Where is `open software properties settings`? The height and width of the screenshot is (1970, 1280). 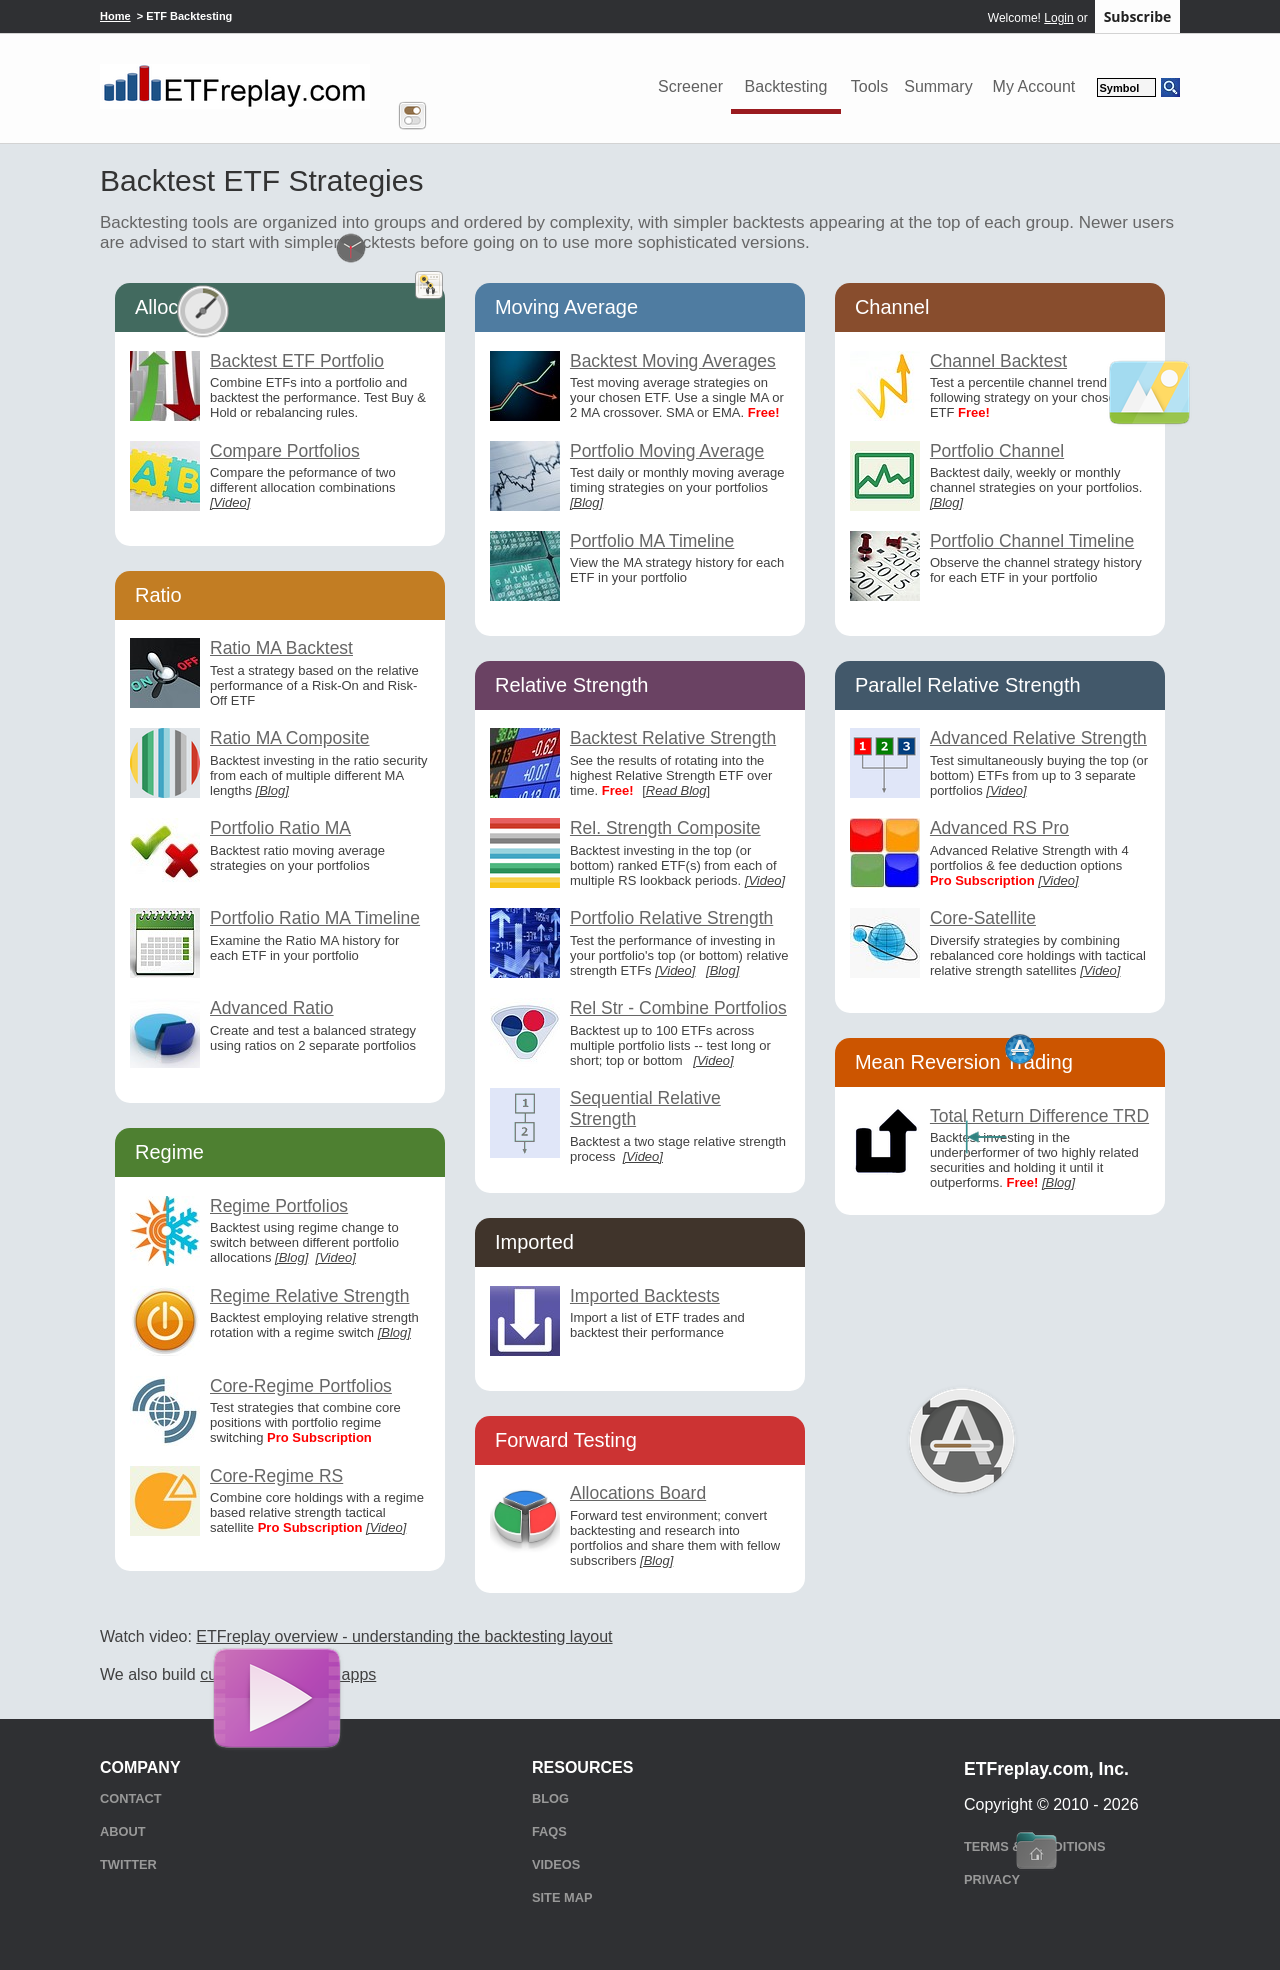
open software properties settings is located at coordinates (1020, 1049).